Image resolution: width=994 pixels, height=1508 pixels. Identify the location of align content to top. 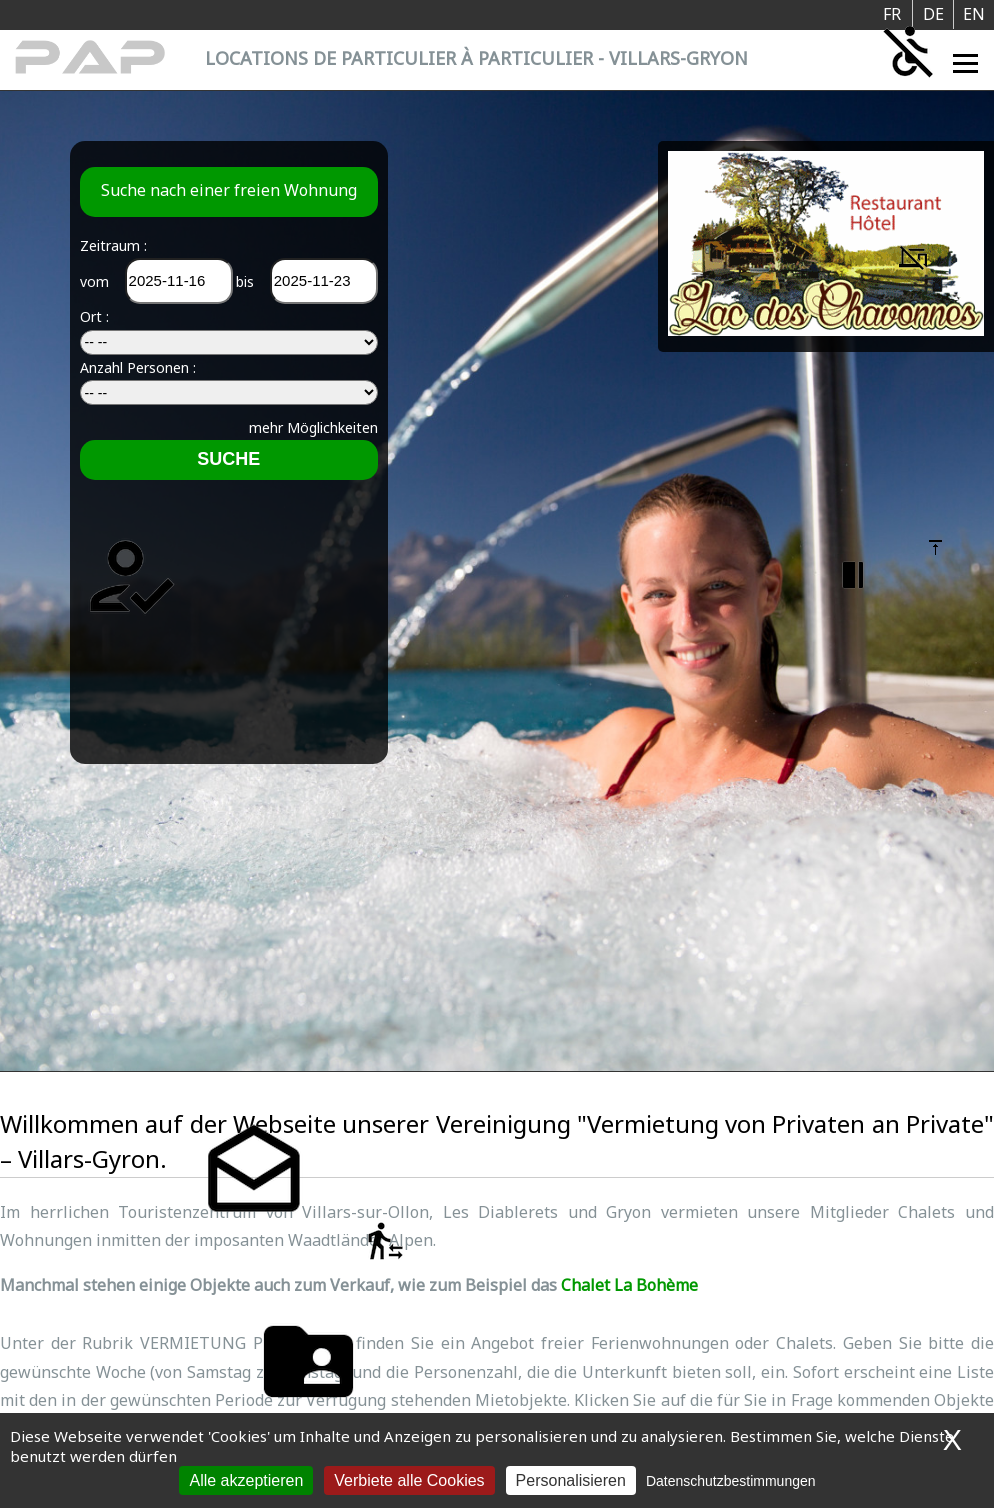
(935, 547).